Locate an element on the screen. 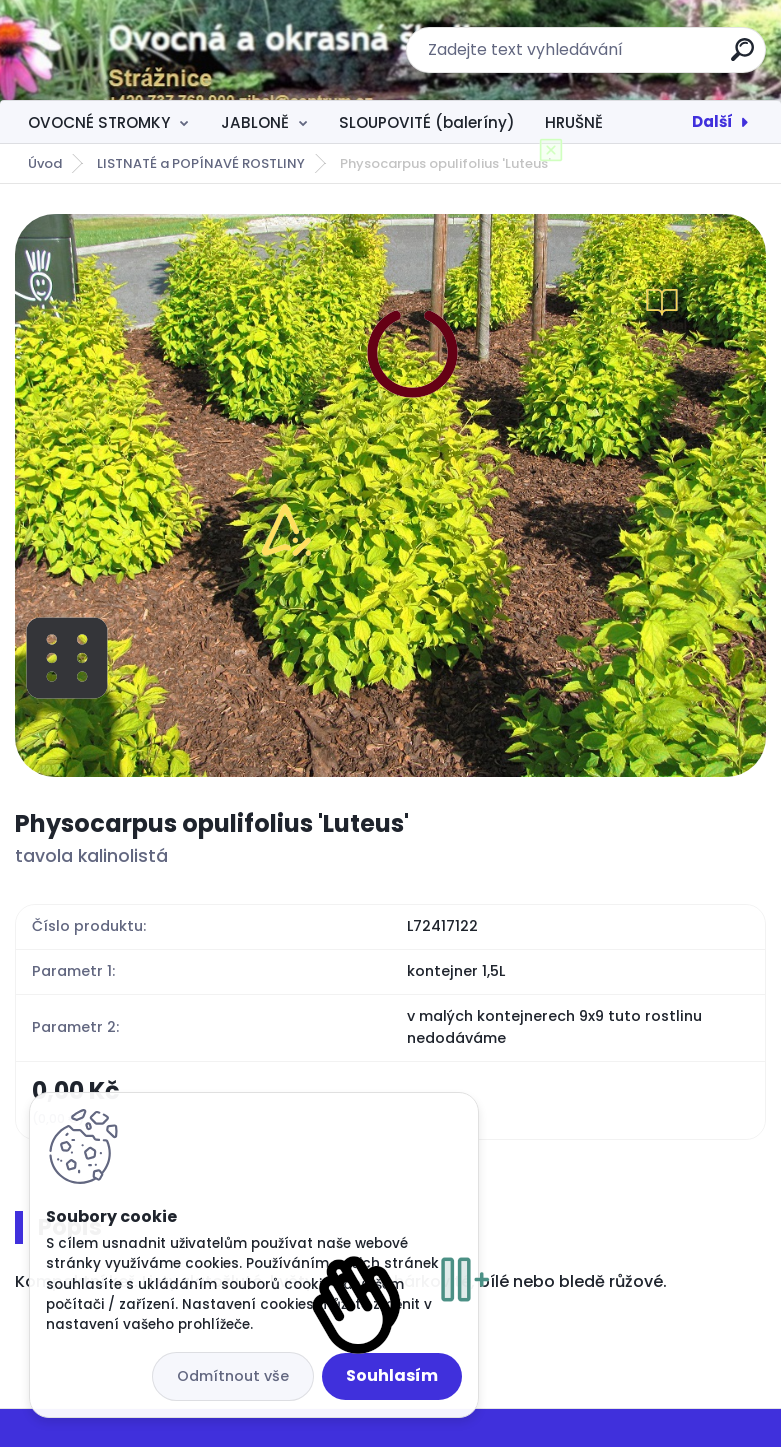 The height and width of the screenshot is (1447, 781). open a book or reading view is located at coordinates (662, 300).